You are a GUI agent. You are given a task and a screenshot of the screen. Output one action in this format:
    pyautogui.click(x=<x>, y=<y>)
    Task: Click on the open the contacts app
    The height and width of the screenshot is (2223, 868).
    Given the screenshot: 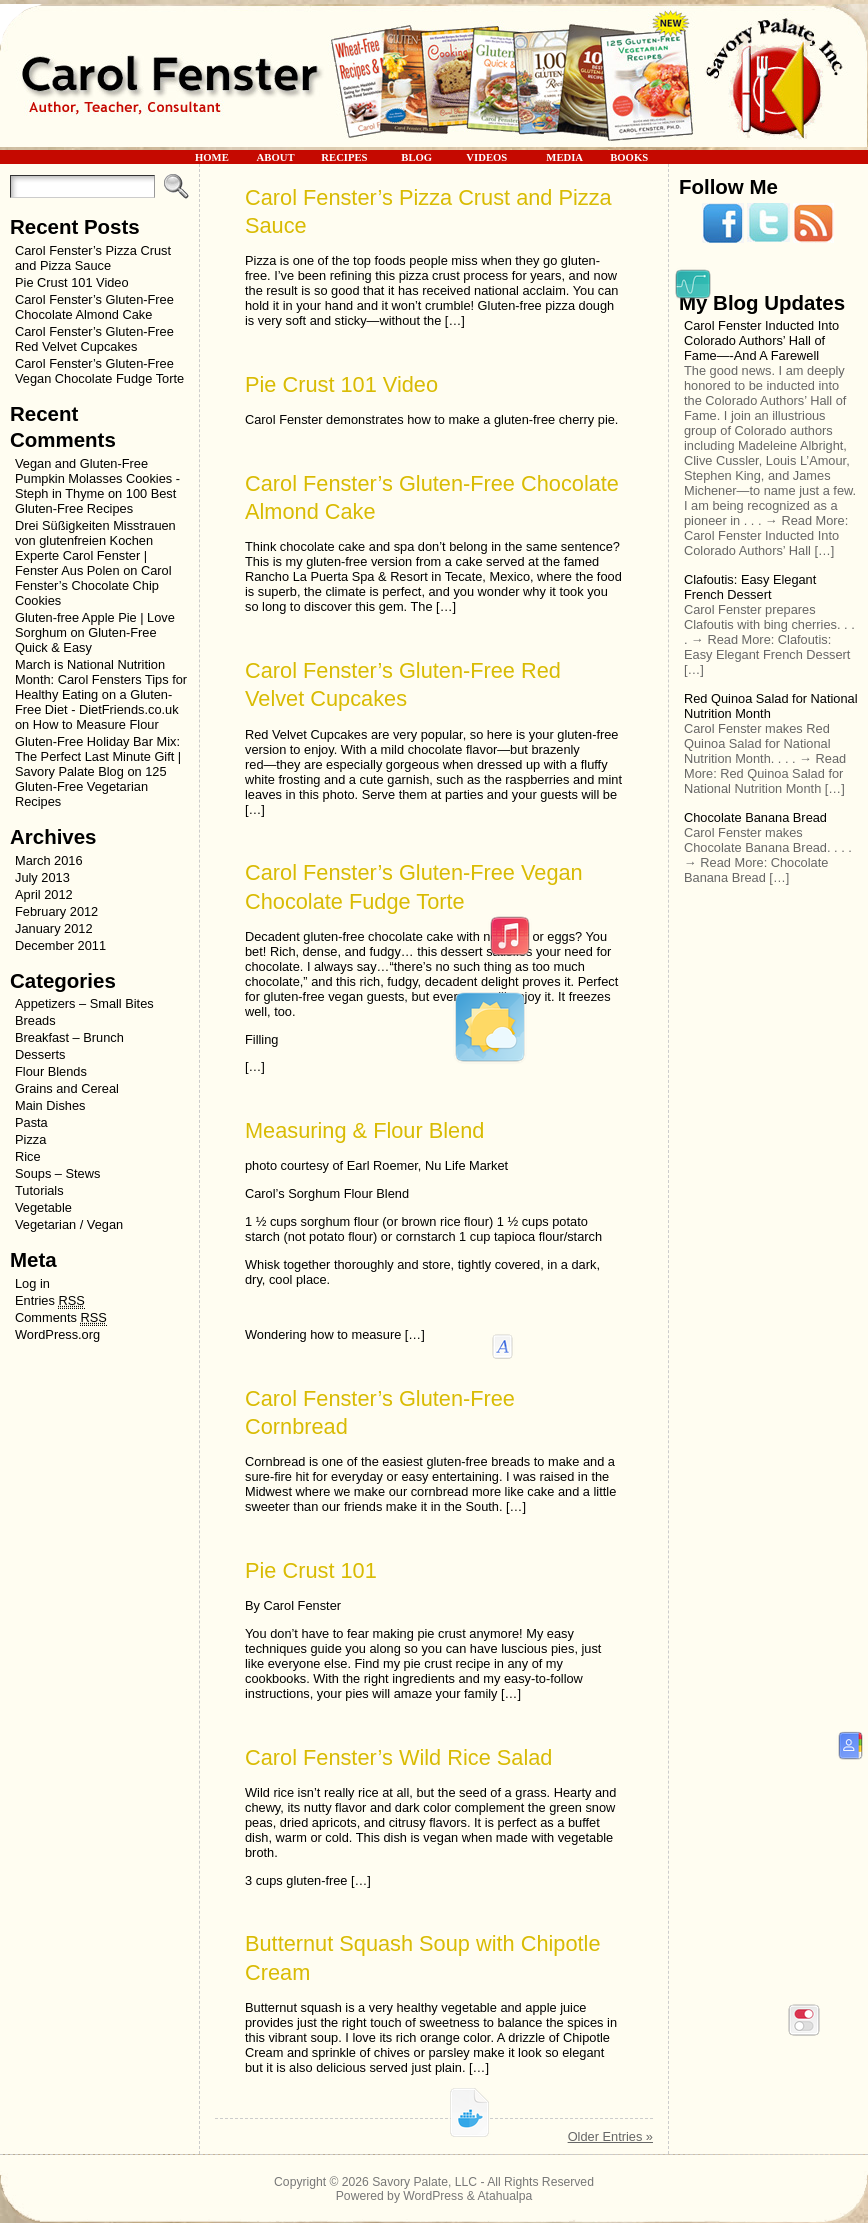 What is the action you would take?
    pyautogui.click(x=850, y=1745)
    